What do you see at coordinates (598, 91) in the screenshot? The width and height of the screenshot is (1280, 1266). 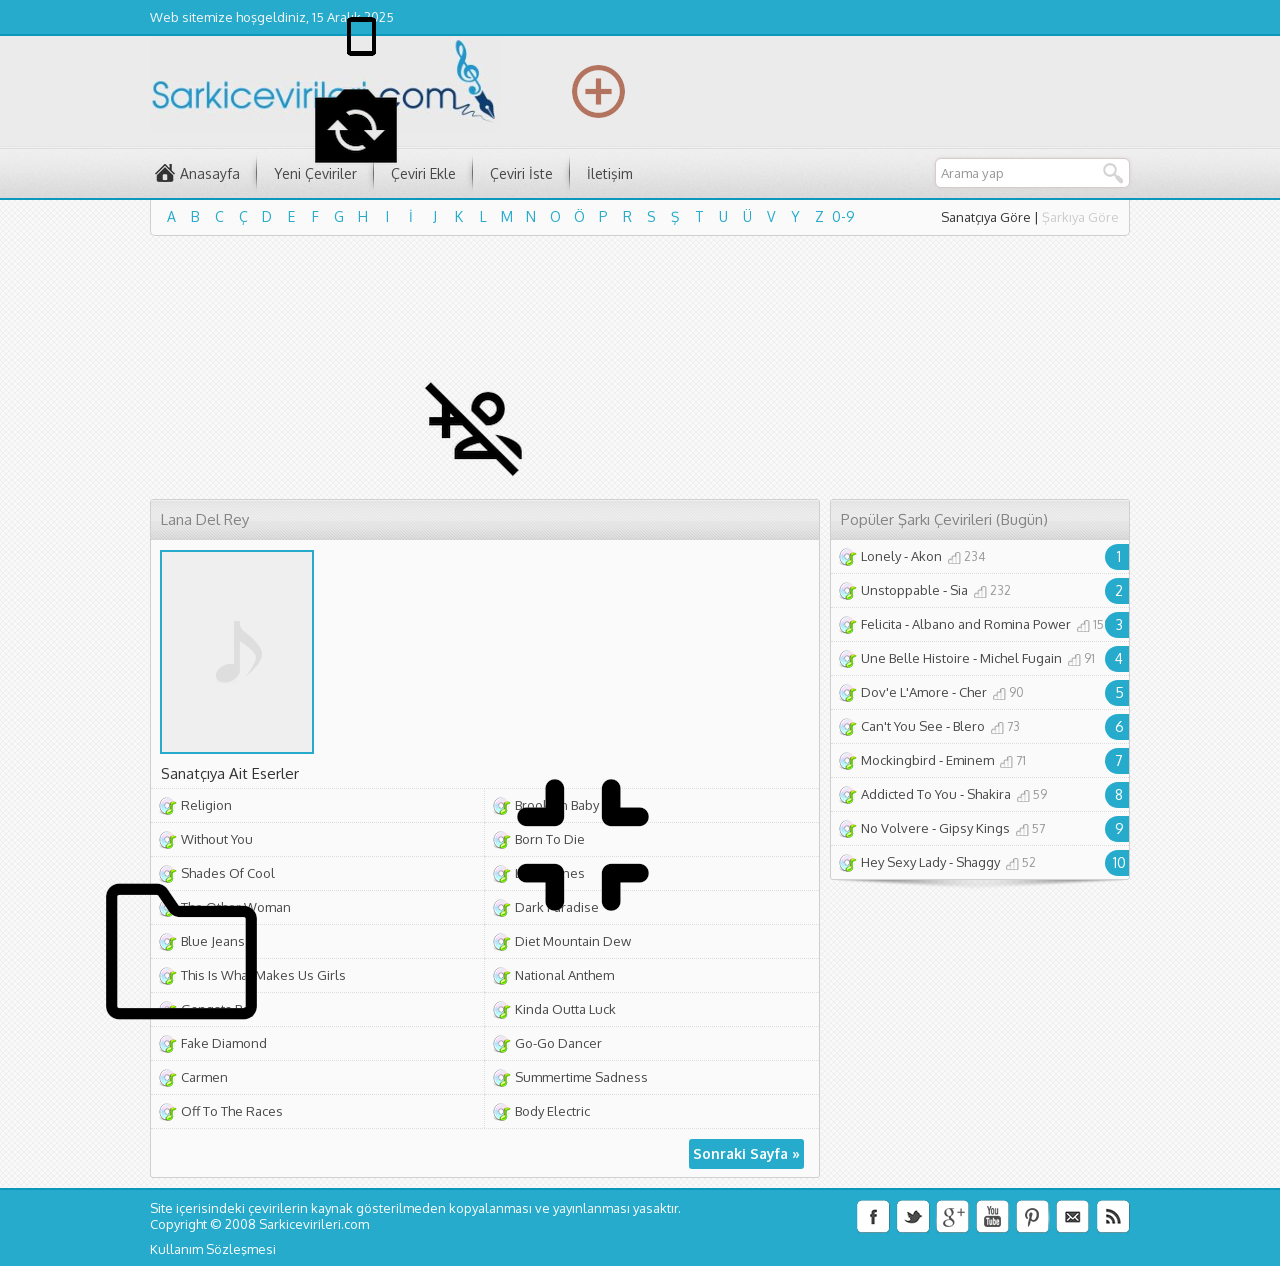 I see `add a new item` at bounding box center [598, 91].